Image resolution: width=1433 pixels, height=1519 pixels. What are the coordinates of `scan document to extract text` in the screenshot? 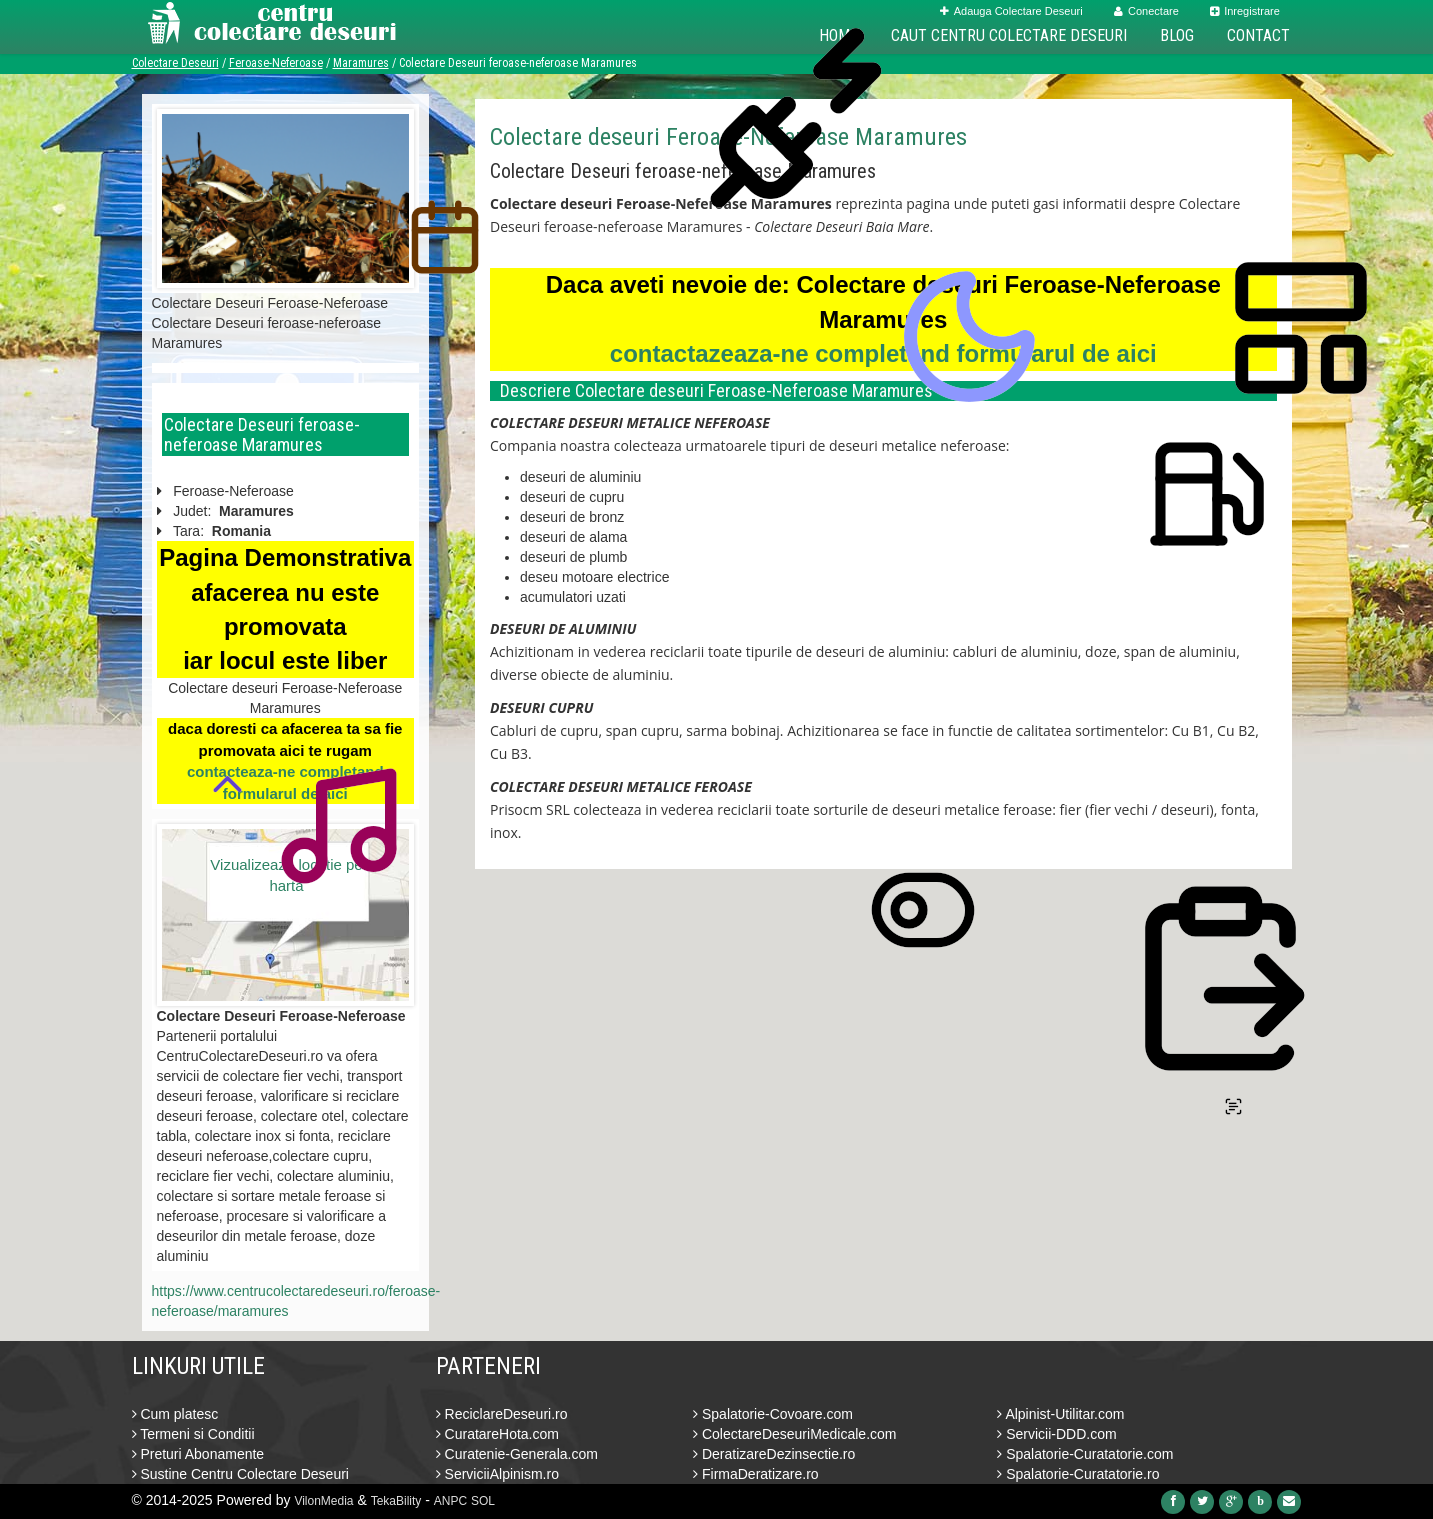 It's located at (1233, 1106).